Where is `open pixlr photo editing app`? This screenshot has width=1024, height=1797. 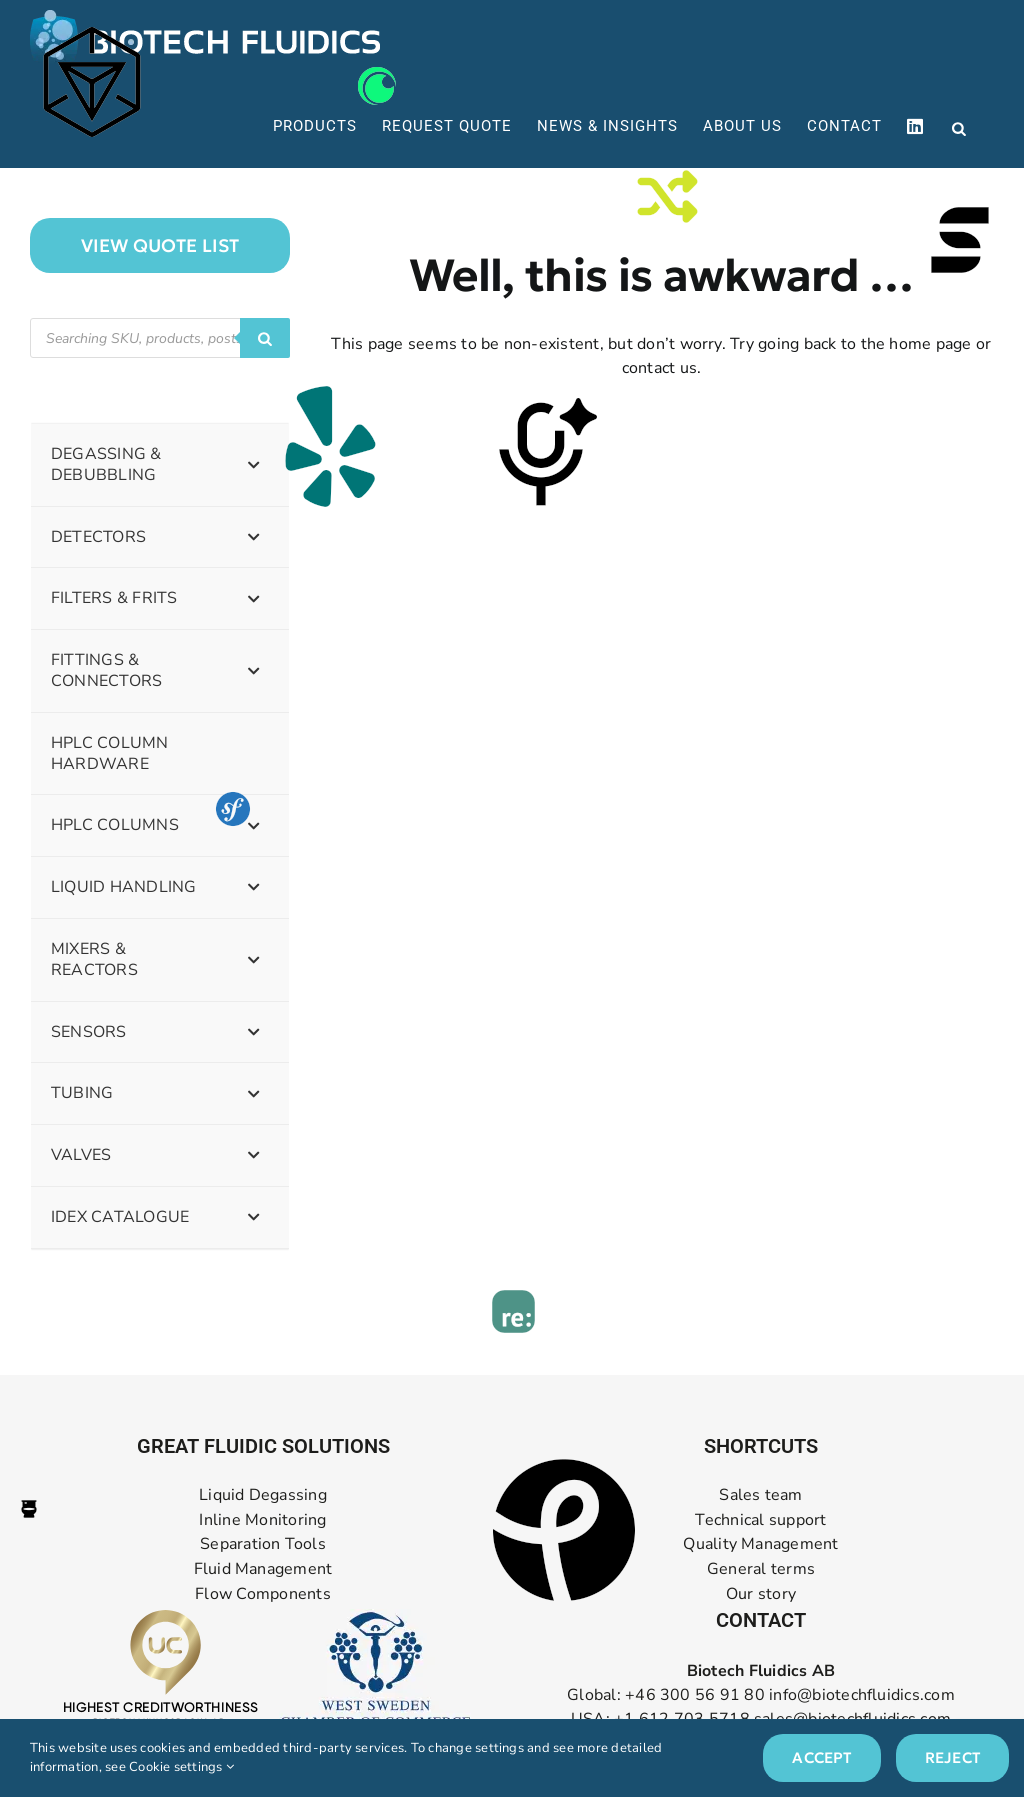
open pixlr photo editing app is located at coordinates (564, 1530).